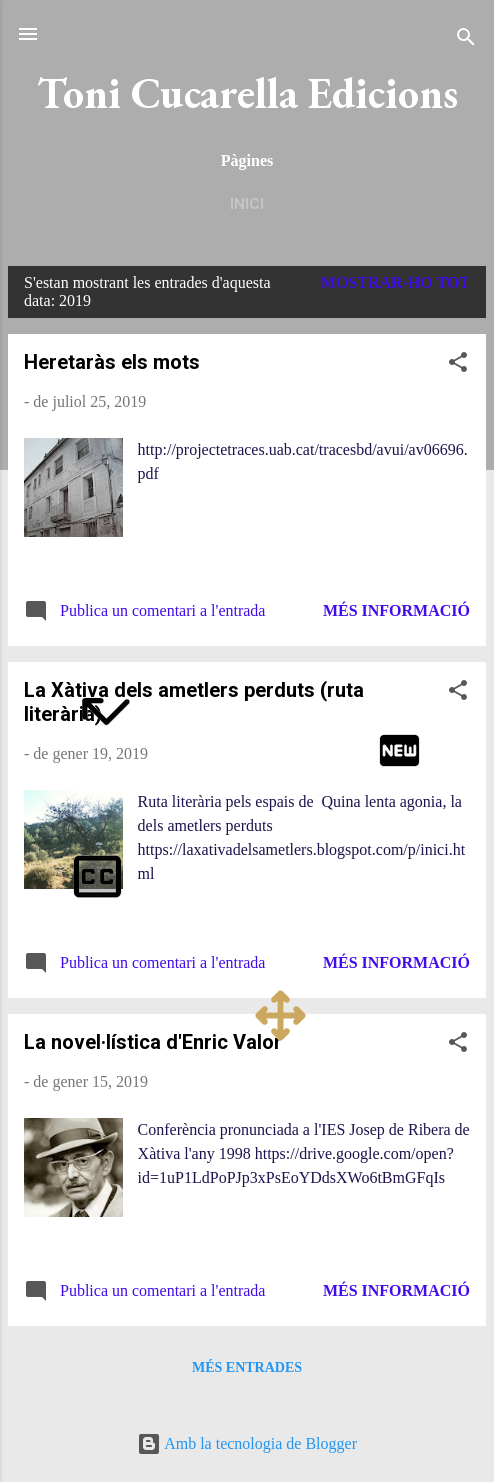 The image size is (494, 1482). Describe the element at coordinates (97, 876) in the screenshot. I see `enable closed captions for video content` at that location.